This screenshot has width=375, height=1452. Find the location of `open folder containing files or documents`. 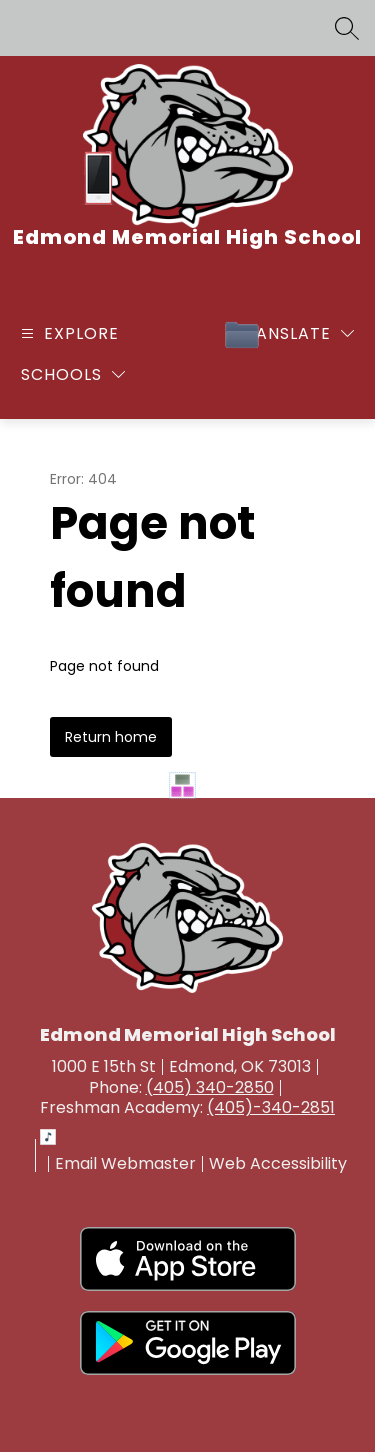

open folder containing files or documents is located at coordinates (242, 335).